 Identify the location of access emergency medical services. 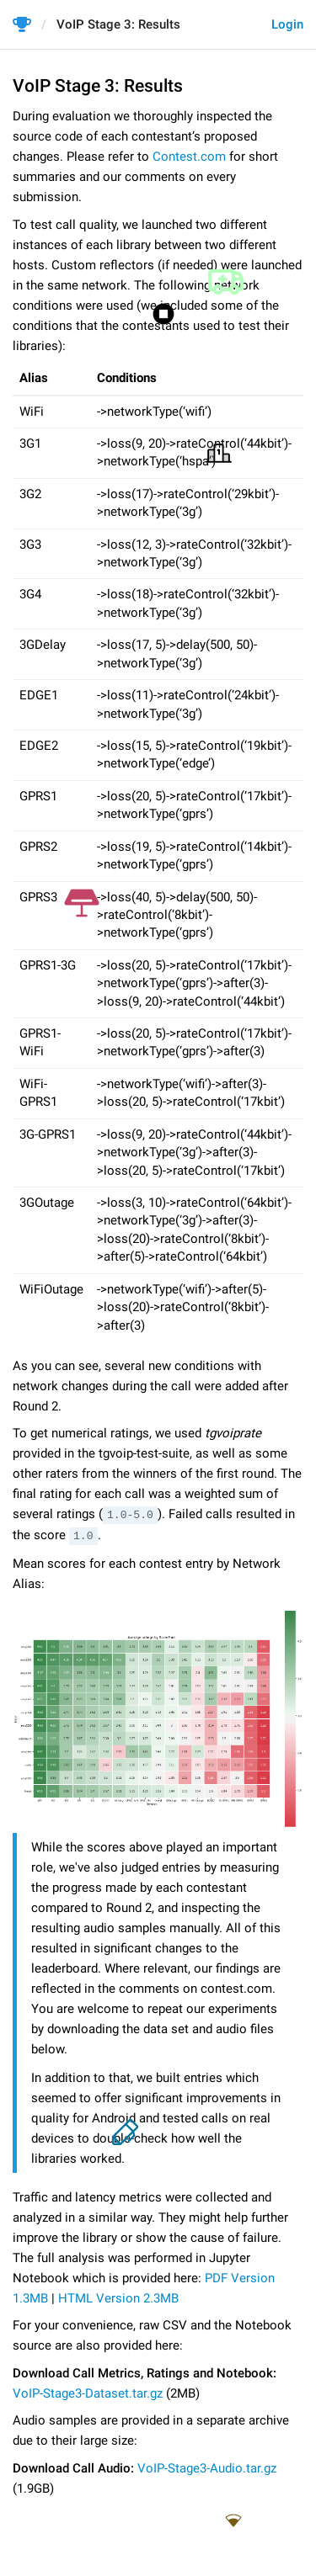
(225, 280).